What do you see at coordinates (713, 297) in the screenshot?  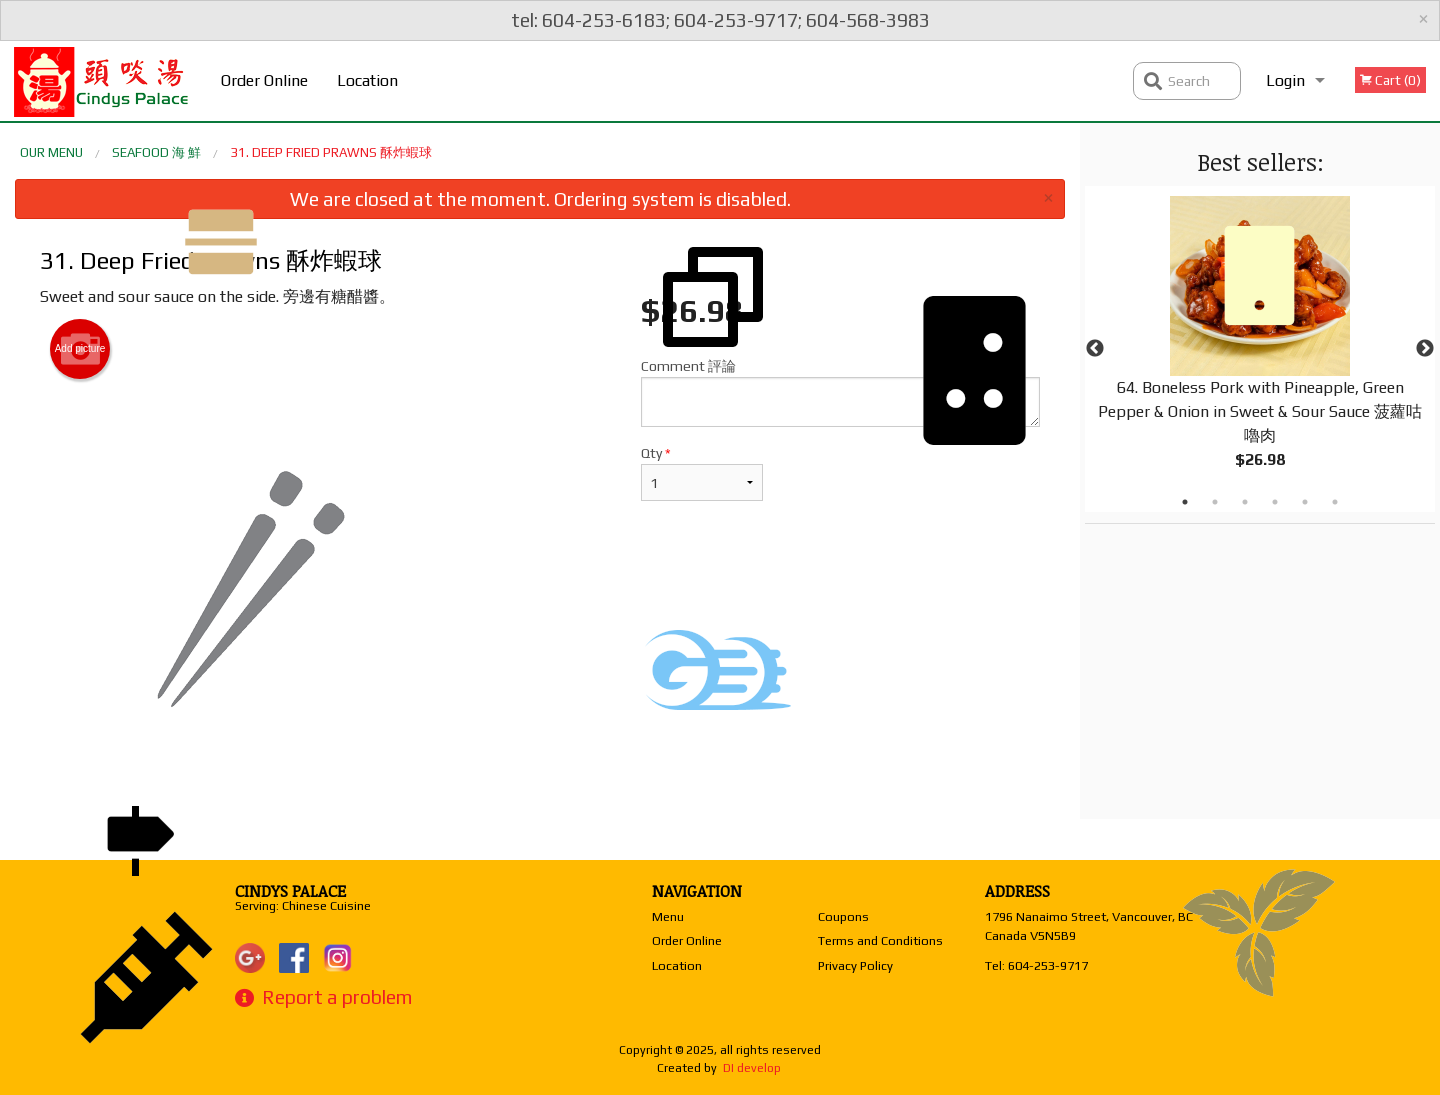 I see `view multiple unchecked items or tasks` at bounding box center [713, 297].